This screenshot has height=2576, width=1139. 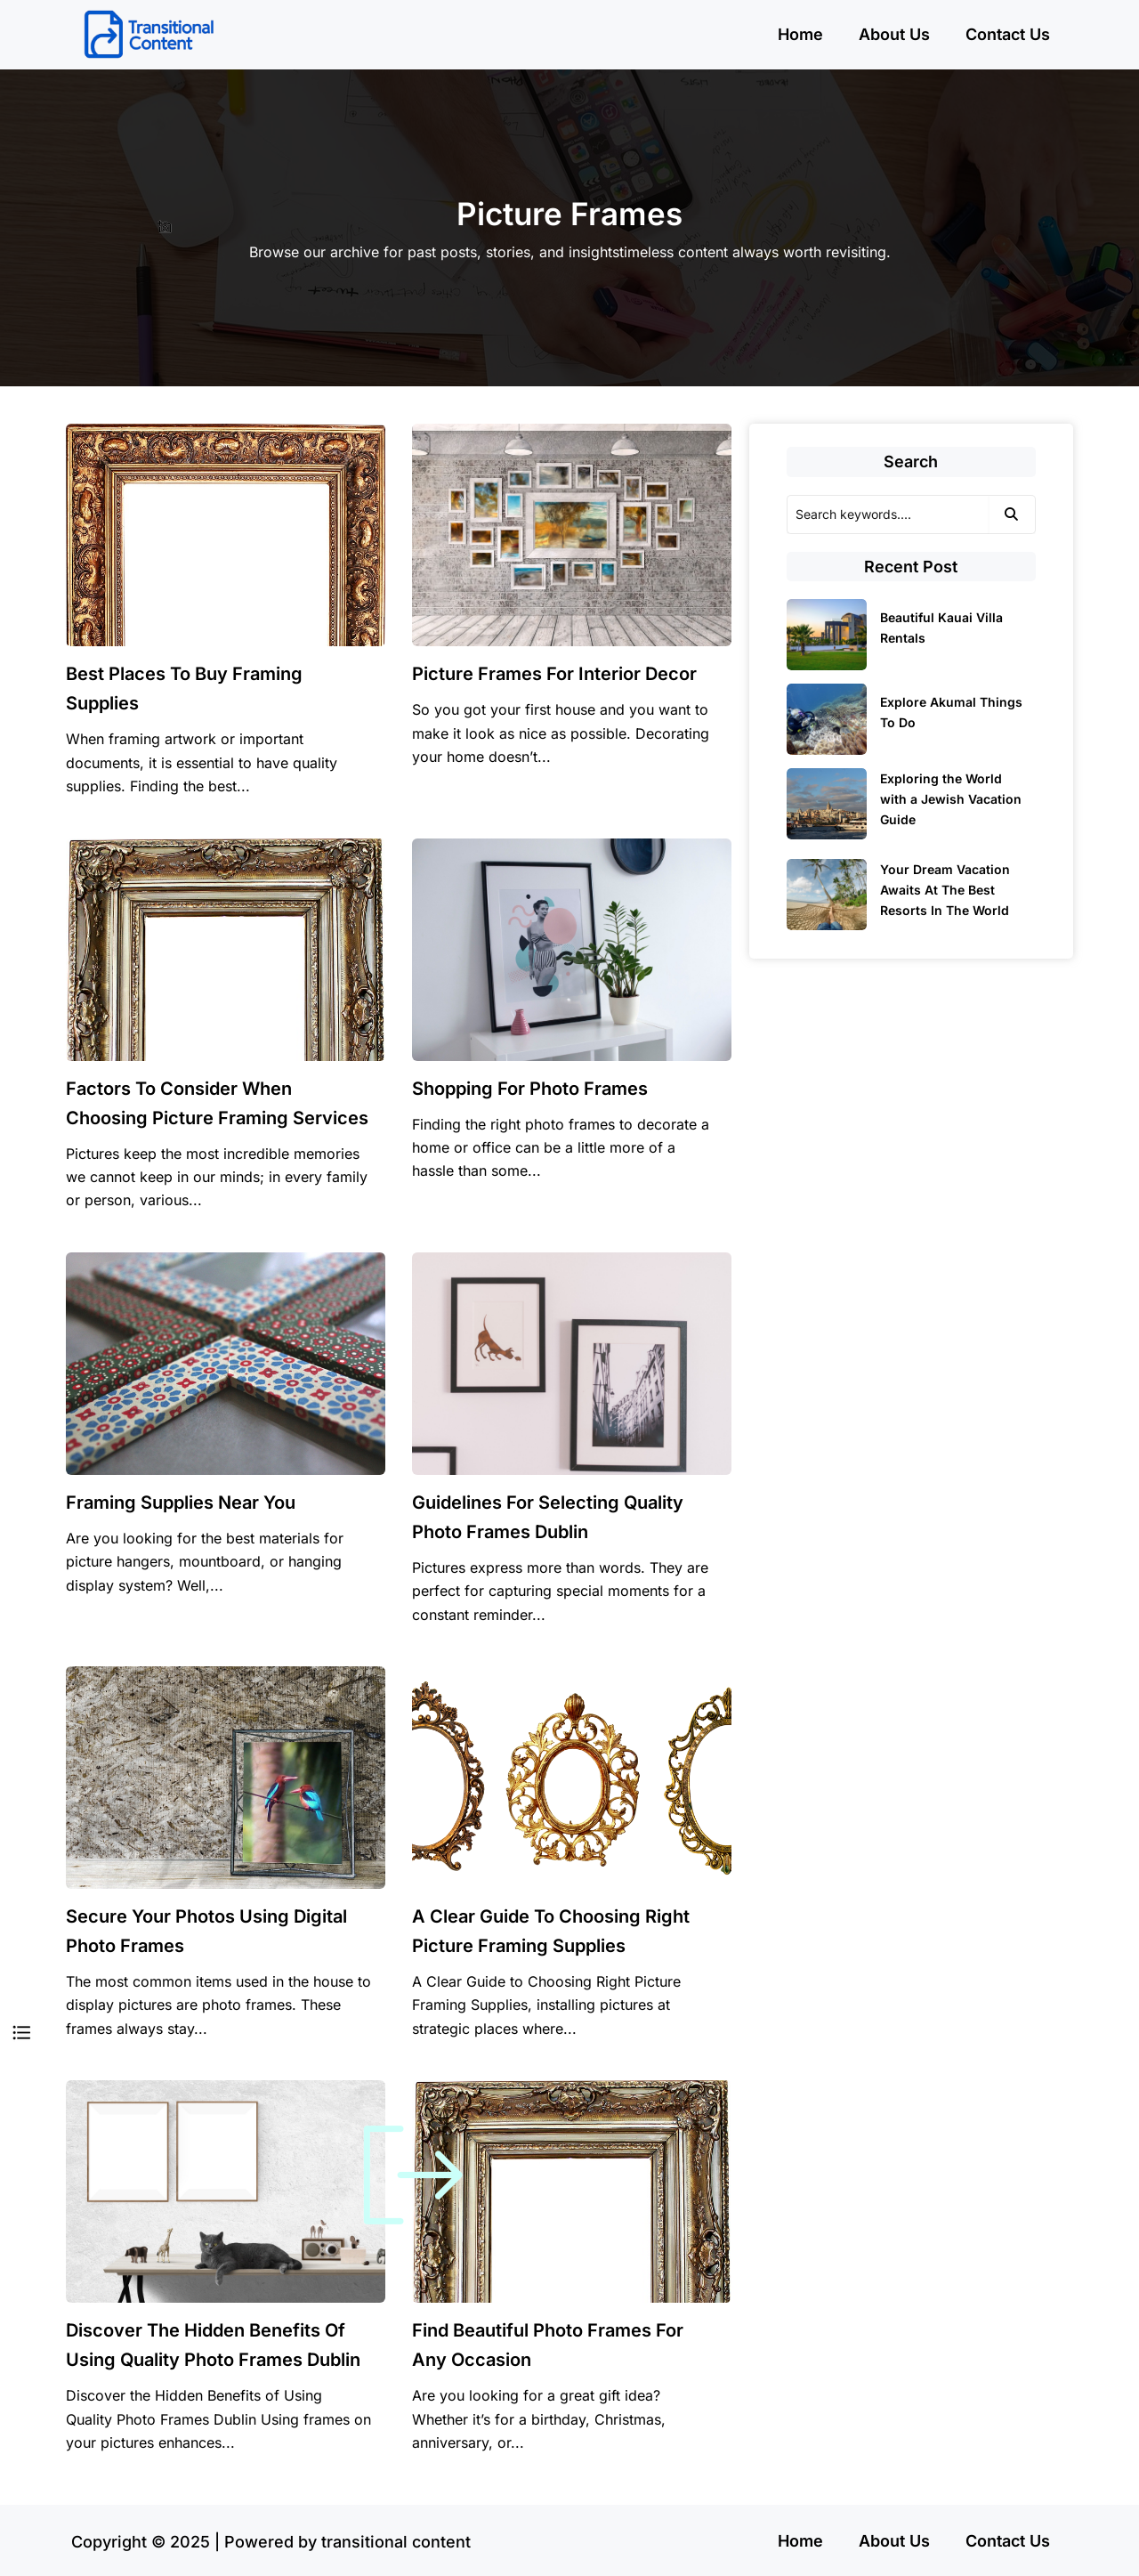 I want to click on sign out of your account, so click(x=408, y=2175).